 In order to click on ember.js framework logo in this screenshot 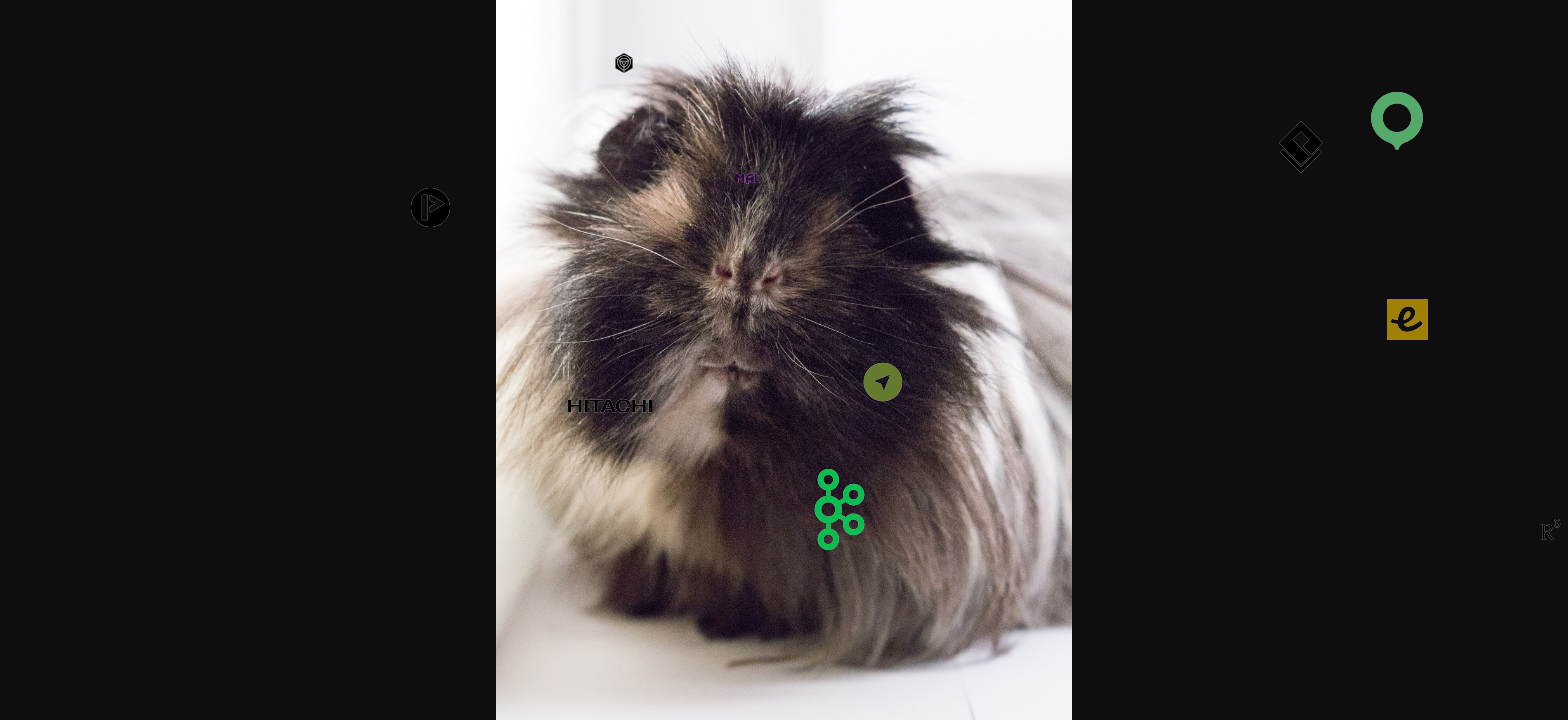, I will do `click(1407, 319)`.